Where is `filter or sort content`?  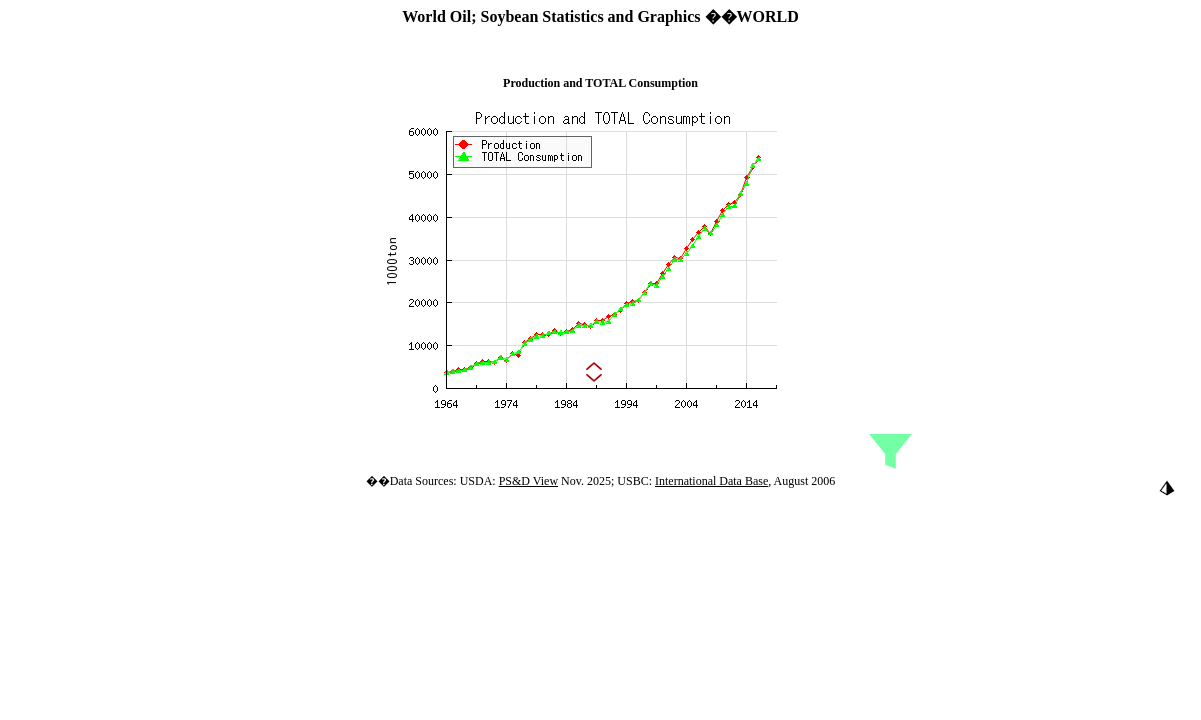
filter or sort content is located at coordinates (890, 451).